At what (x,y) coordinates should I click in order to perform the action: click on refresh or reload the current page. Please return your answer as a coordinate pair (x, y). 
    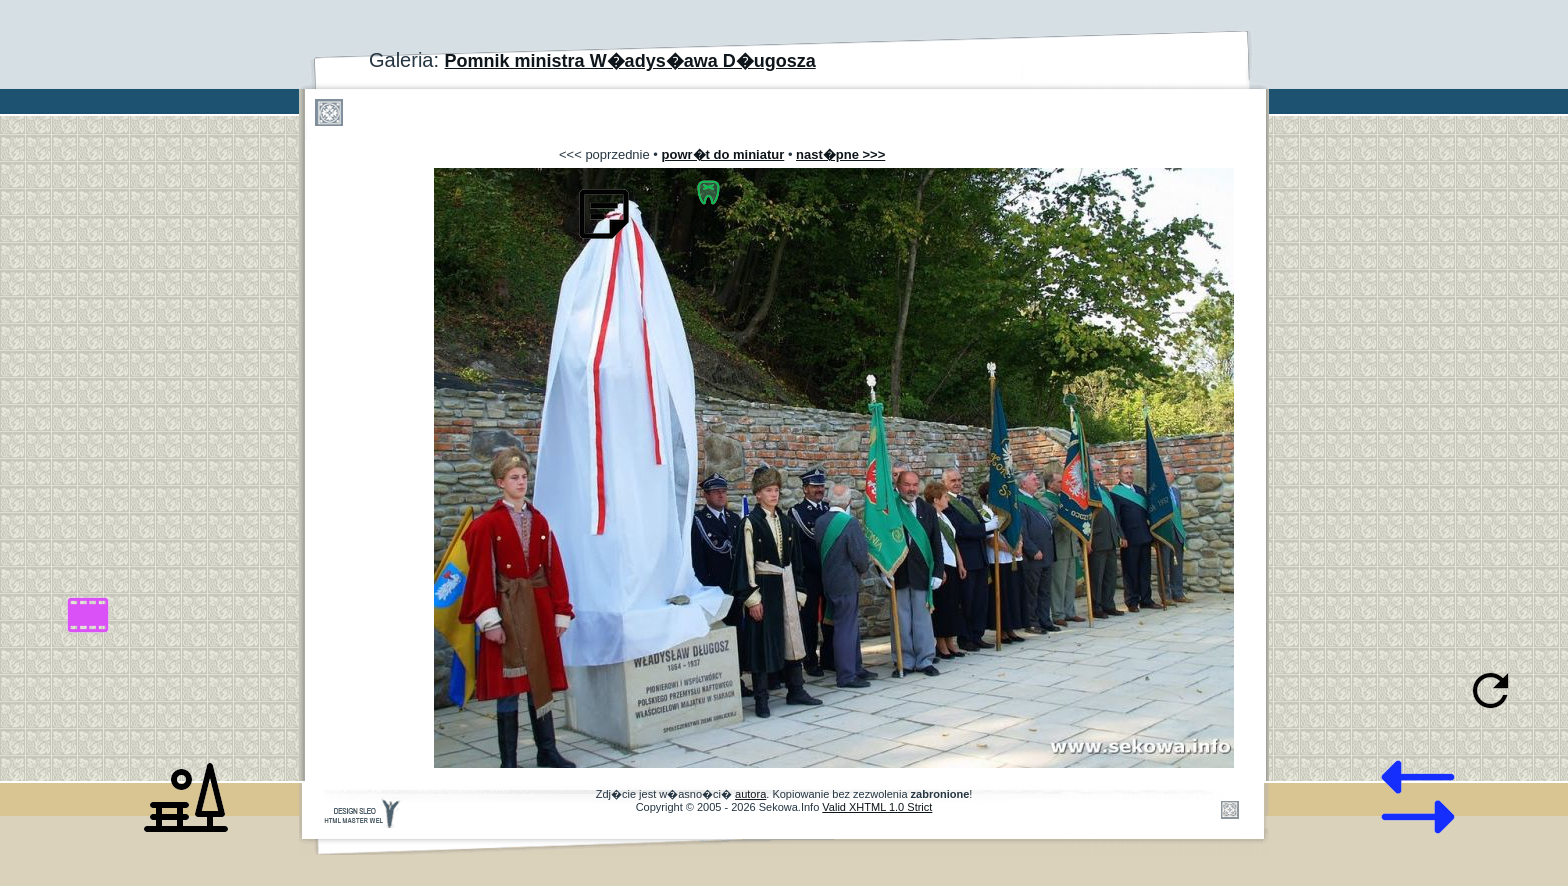
    Looking at the image, I should click on (1490, 690).